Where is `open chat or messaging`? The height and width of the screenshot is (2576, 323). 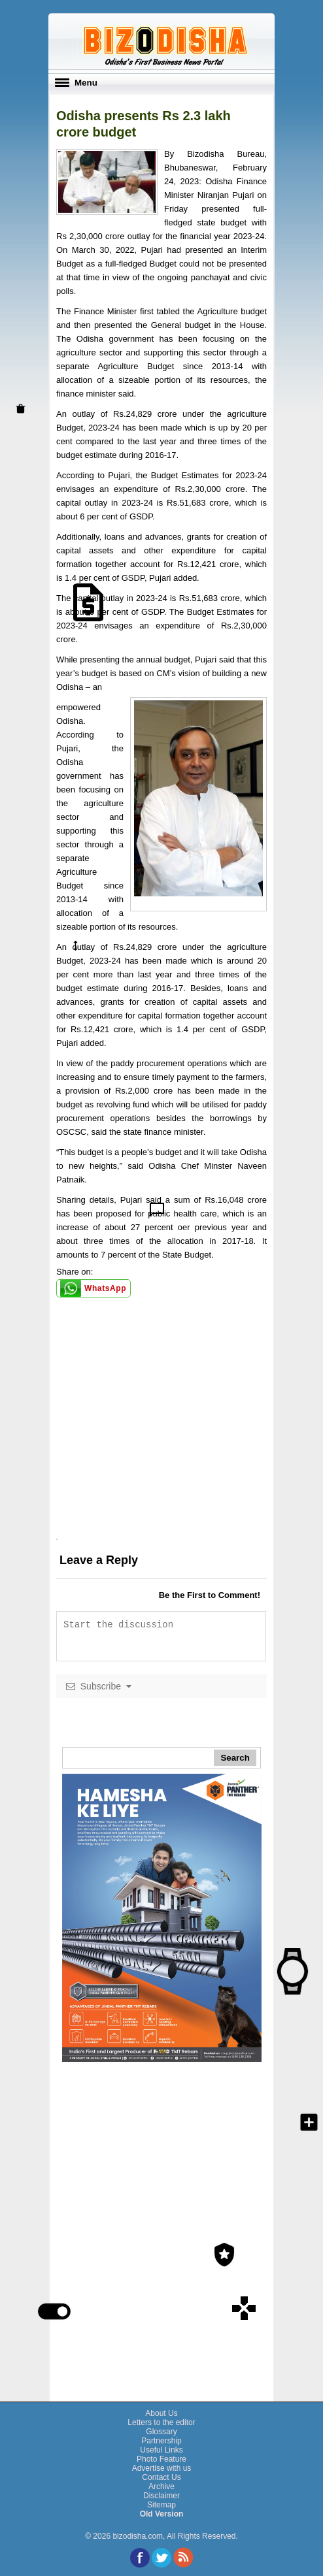
open chat or messaging is located at coordinates (157, 1210).